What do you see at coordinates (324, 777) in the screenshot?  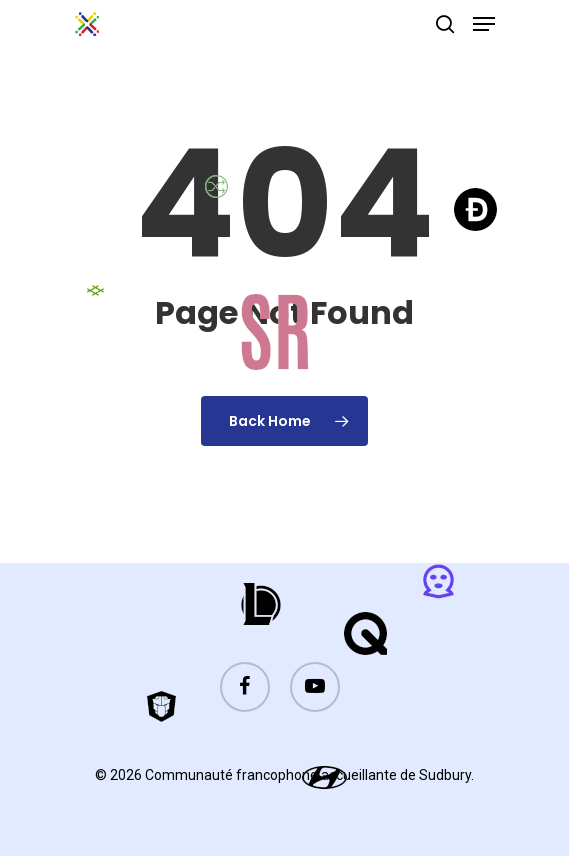 I see `Hyundai brand logo` at bounding box center [324, 777].